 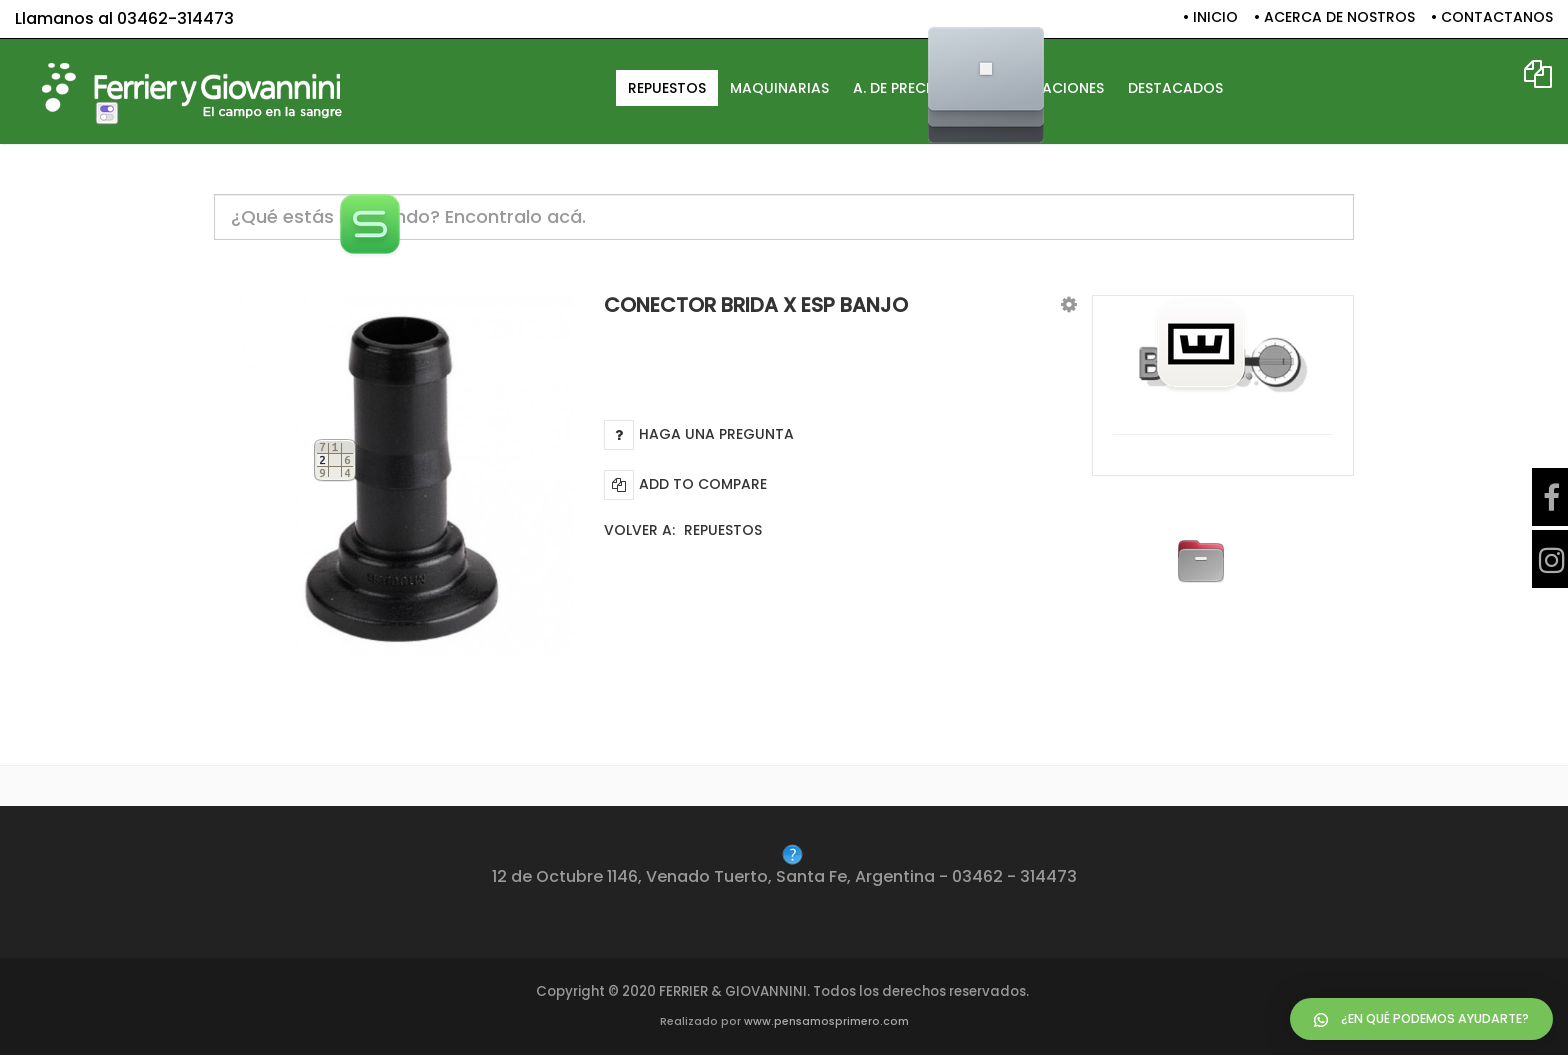 What do you see at coordinates (1201, 344) in the screenshot?
I see `open wootility keyboard configuration app` at bounding box center [1201, 344].